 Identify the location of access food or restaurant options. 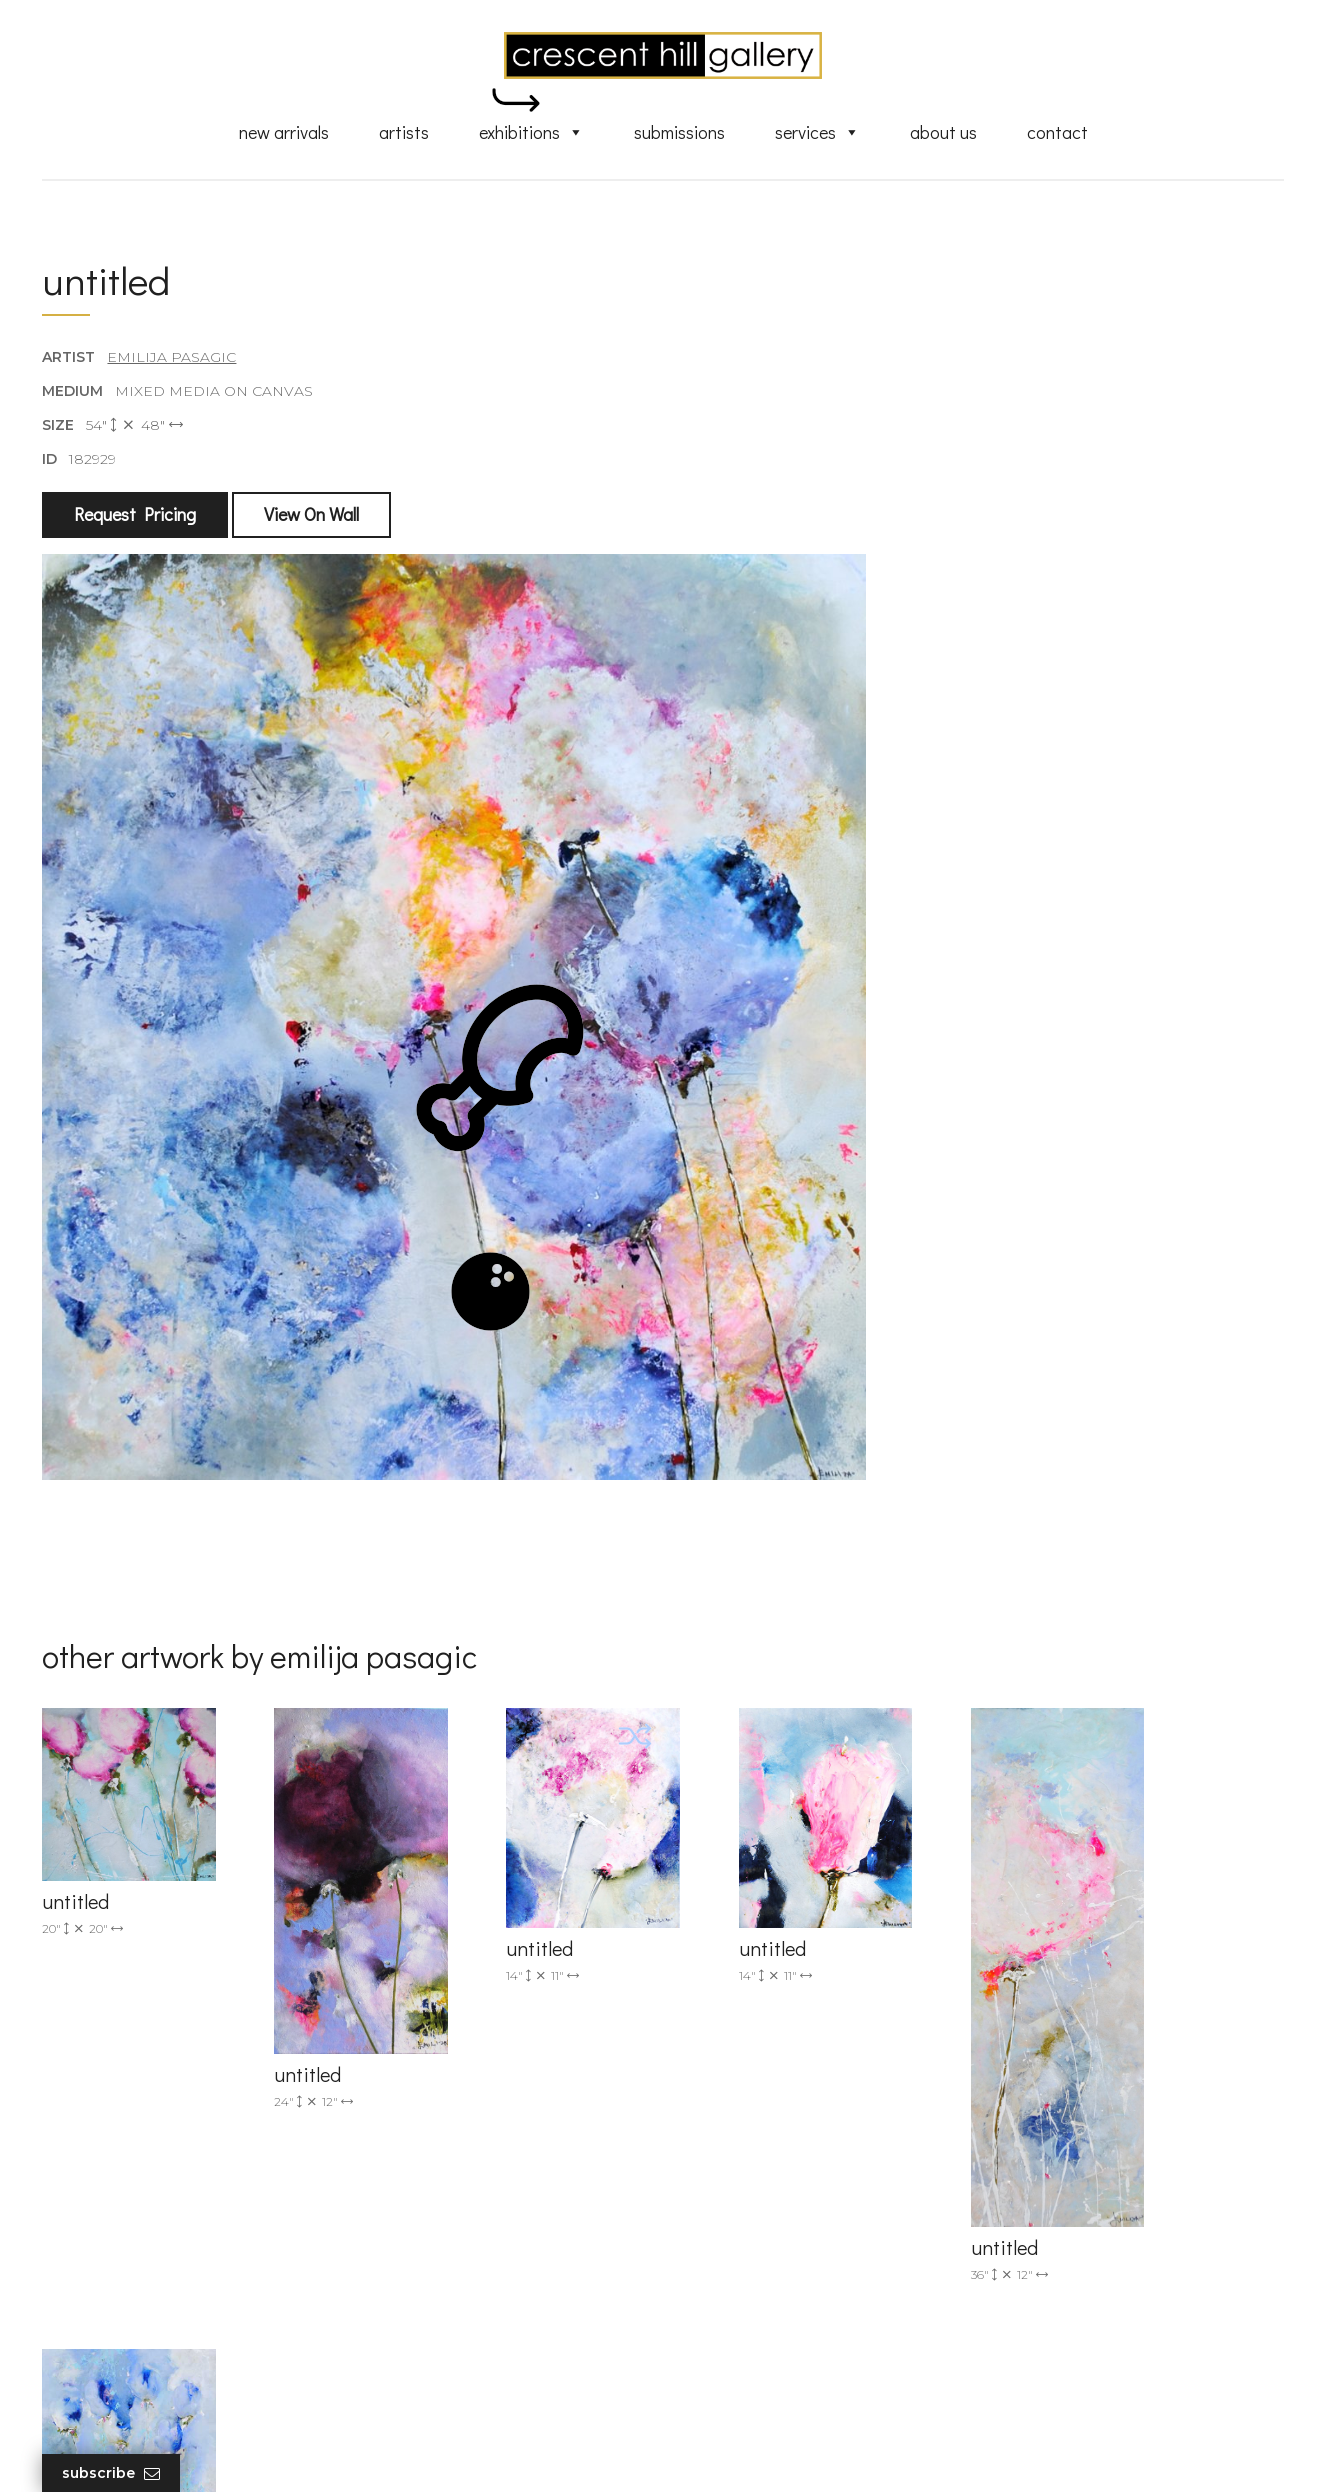
(500, 1068).